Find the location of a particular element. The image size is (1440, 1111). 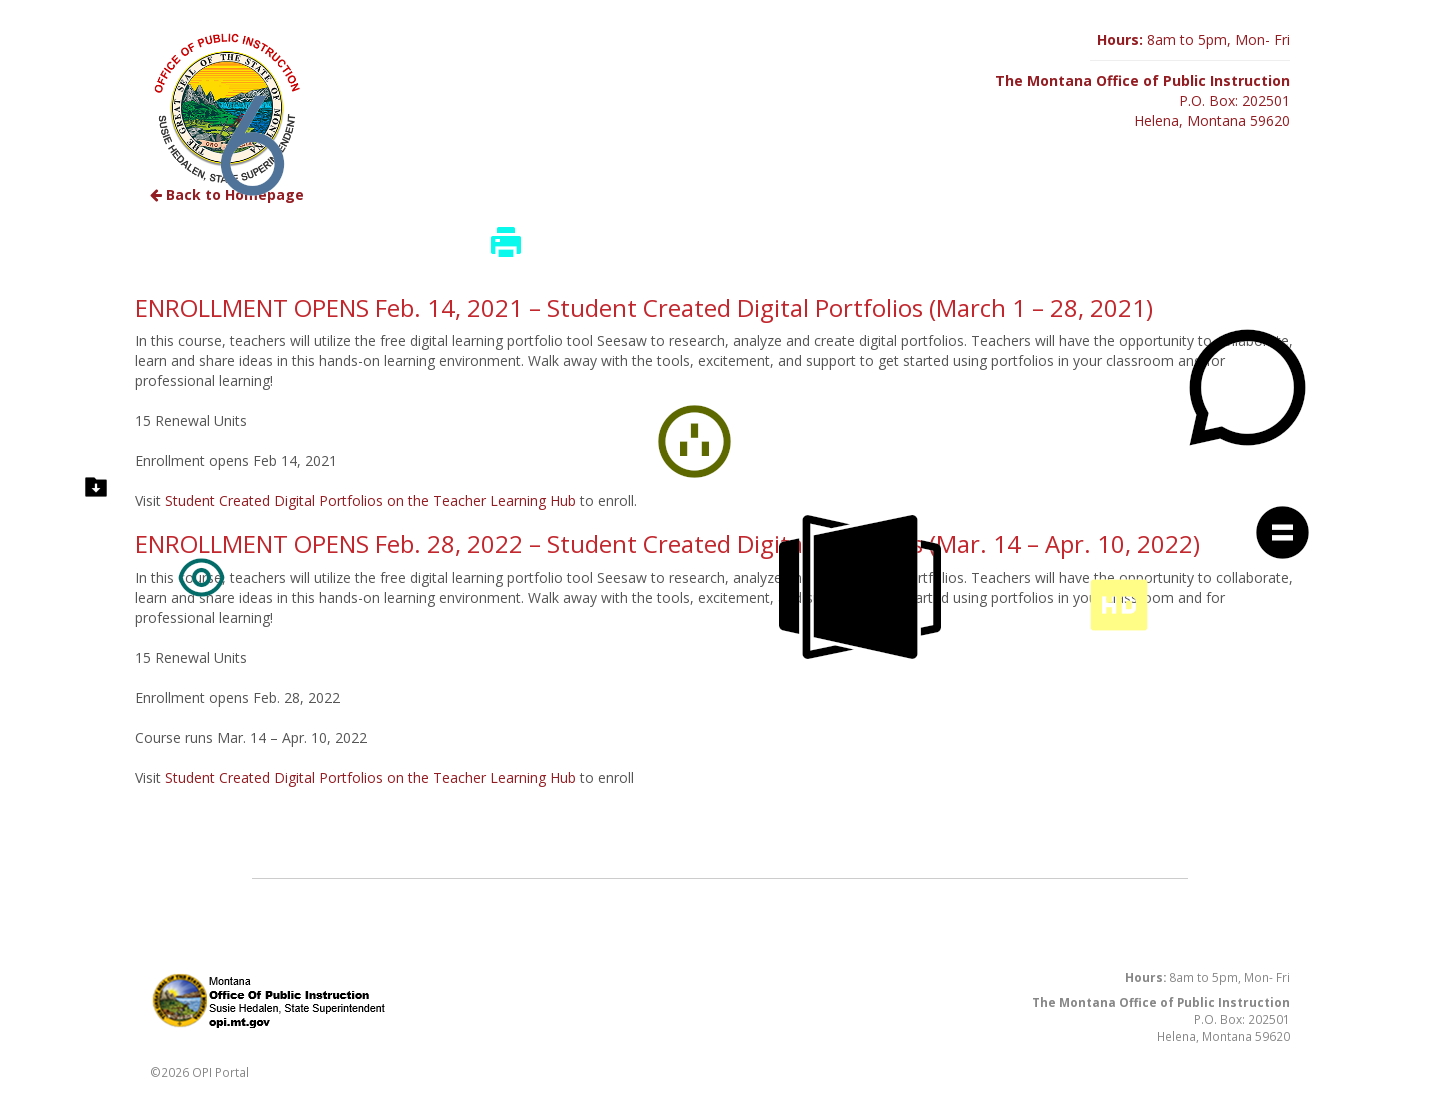

creative commons no derivatives license indicator is located at coordinates (1282, 532).